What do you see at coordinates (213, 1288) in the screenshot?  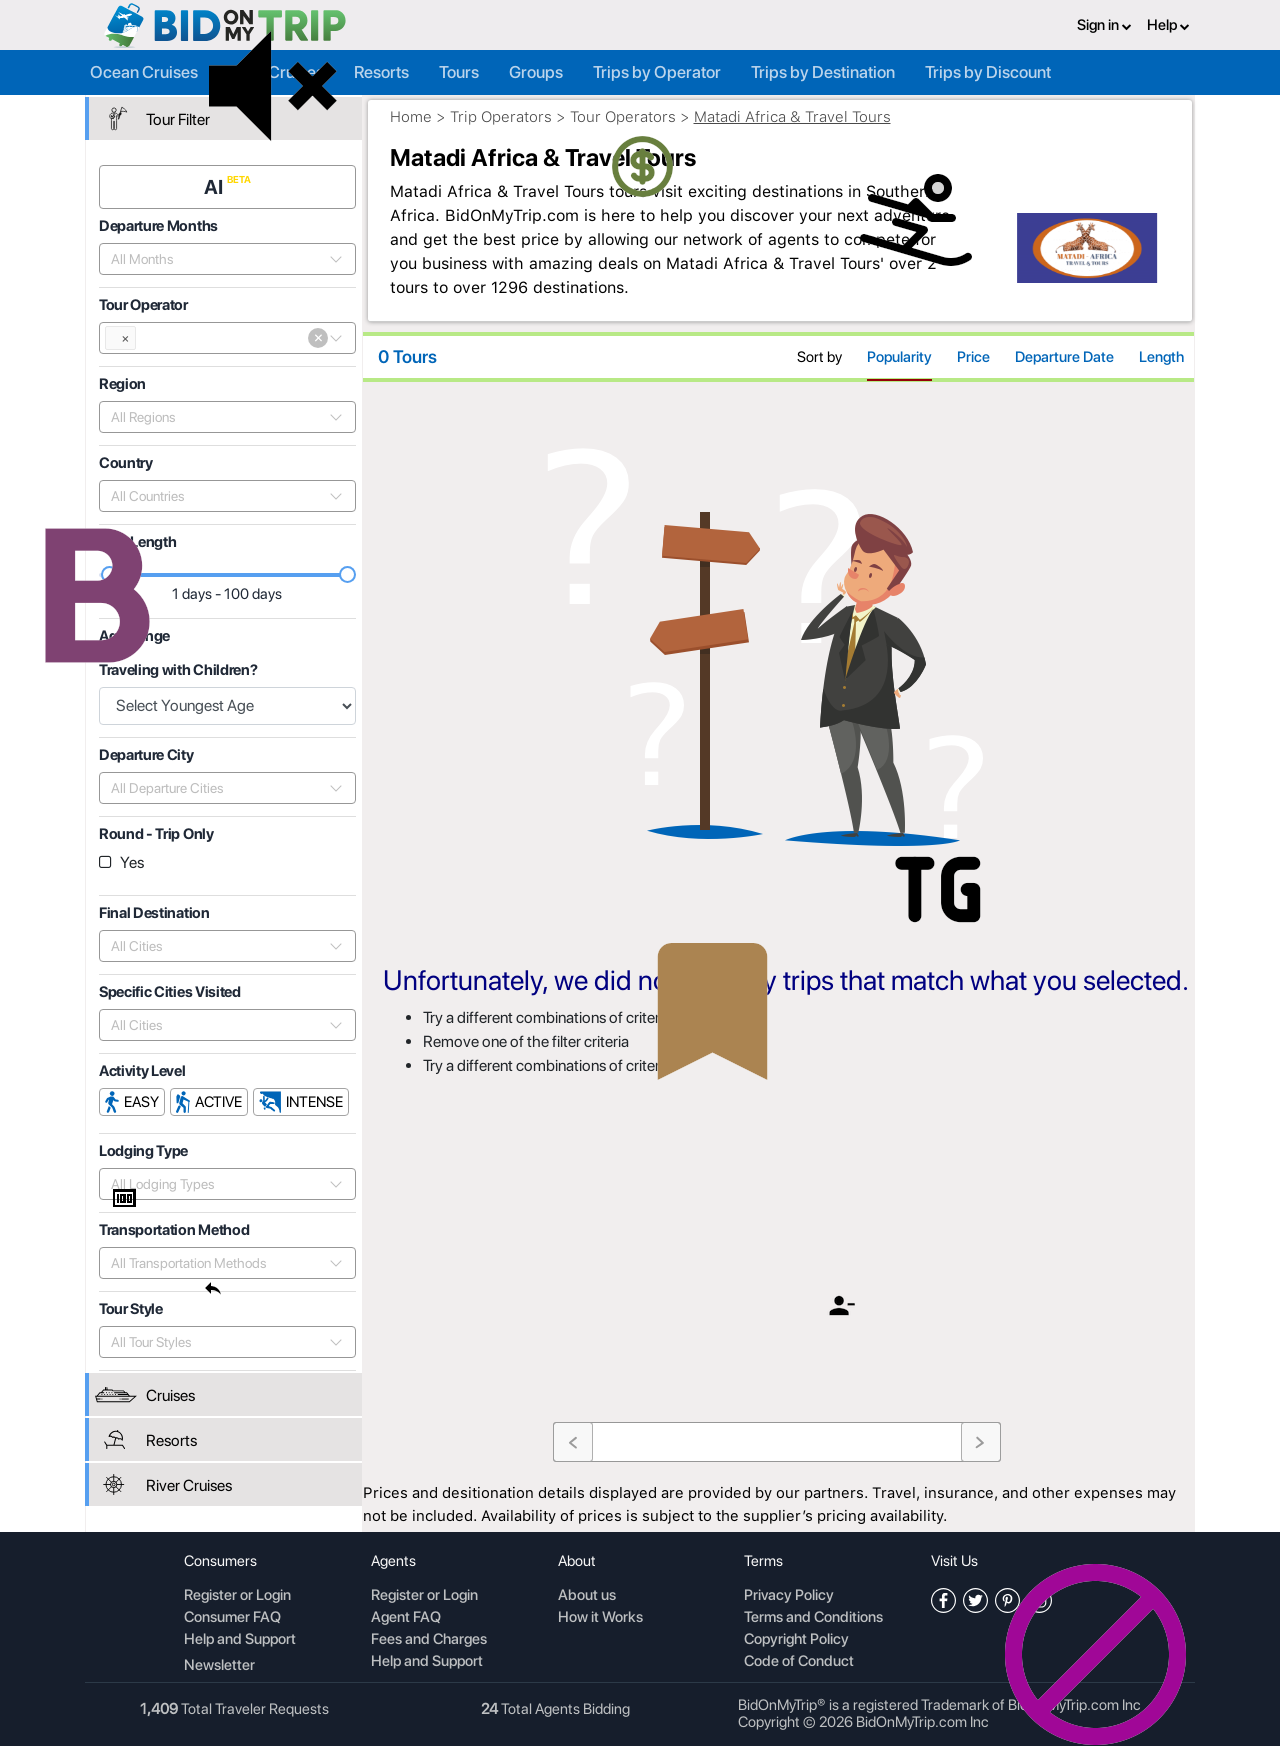 I see `reply to a message` at bounding box center [213, 1288].